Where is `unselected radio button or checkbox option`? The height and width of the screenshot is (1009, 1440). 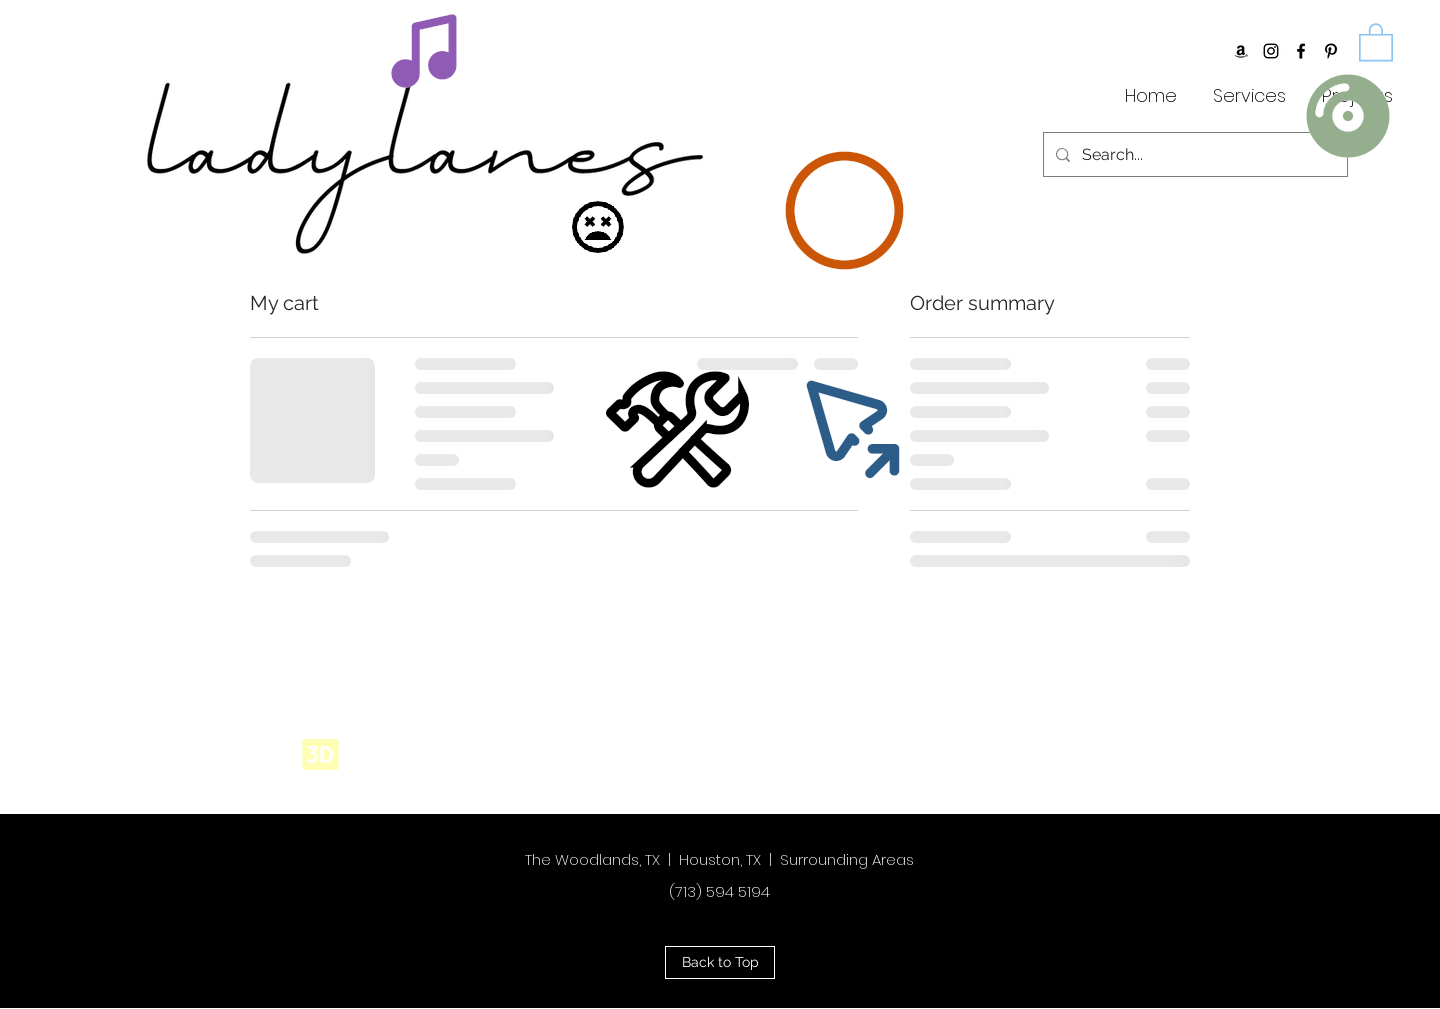
unselected radio button or checkbox option is located at coordinates (844, 210).